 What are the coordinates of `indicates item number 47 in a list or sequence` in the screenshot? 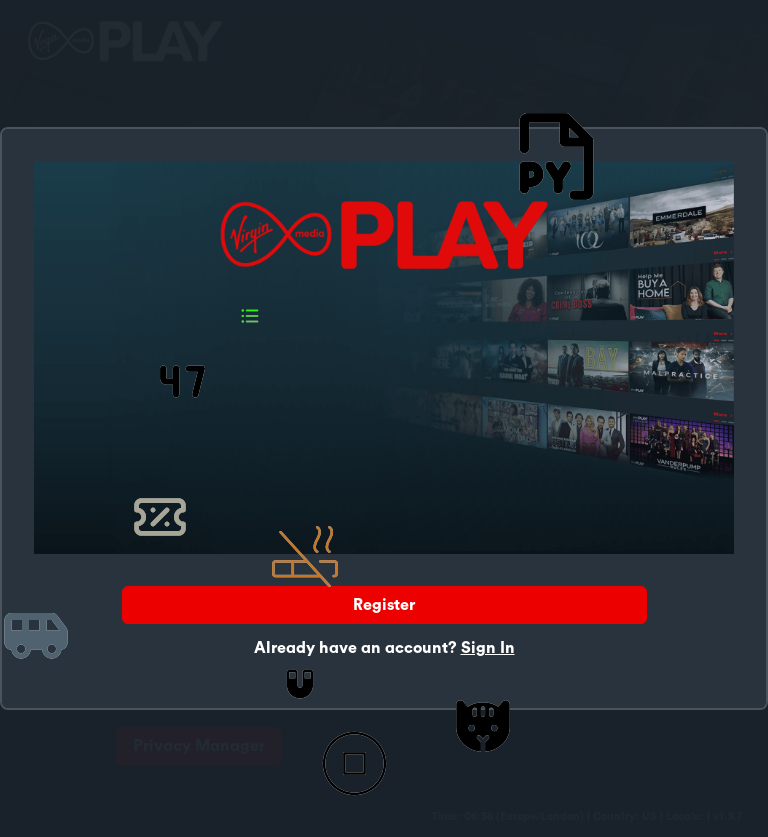 It's located at (182, 381).